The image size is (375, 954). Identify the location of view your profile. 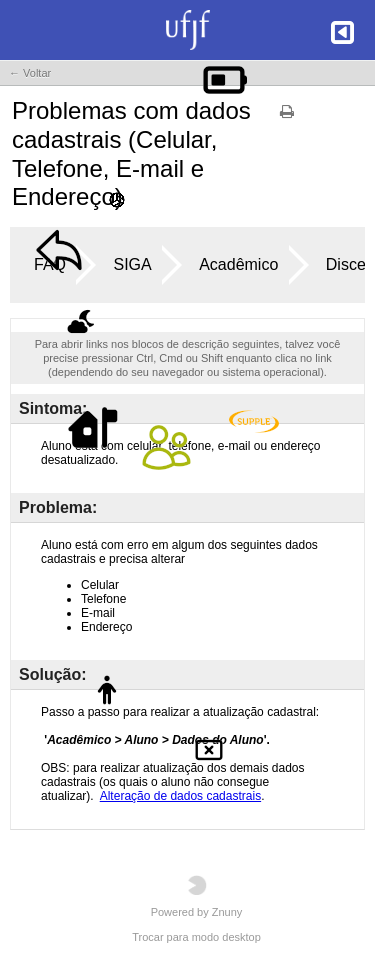
(107, 690).